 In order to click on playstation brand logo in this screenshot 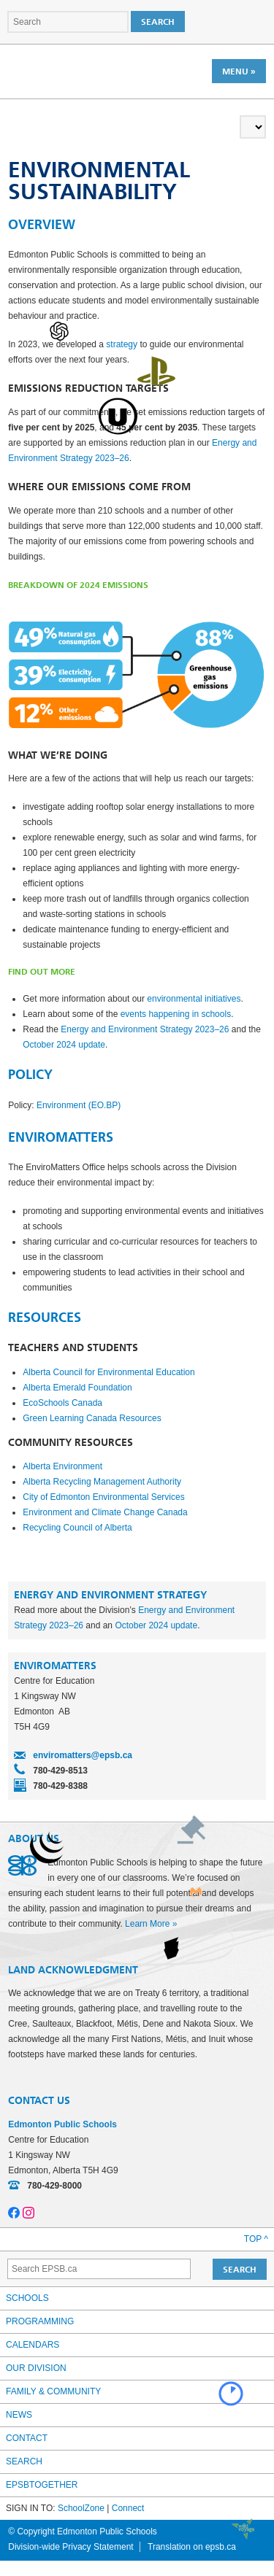, I will do `click(156, 371)`.